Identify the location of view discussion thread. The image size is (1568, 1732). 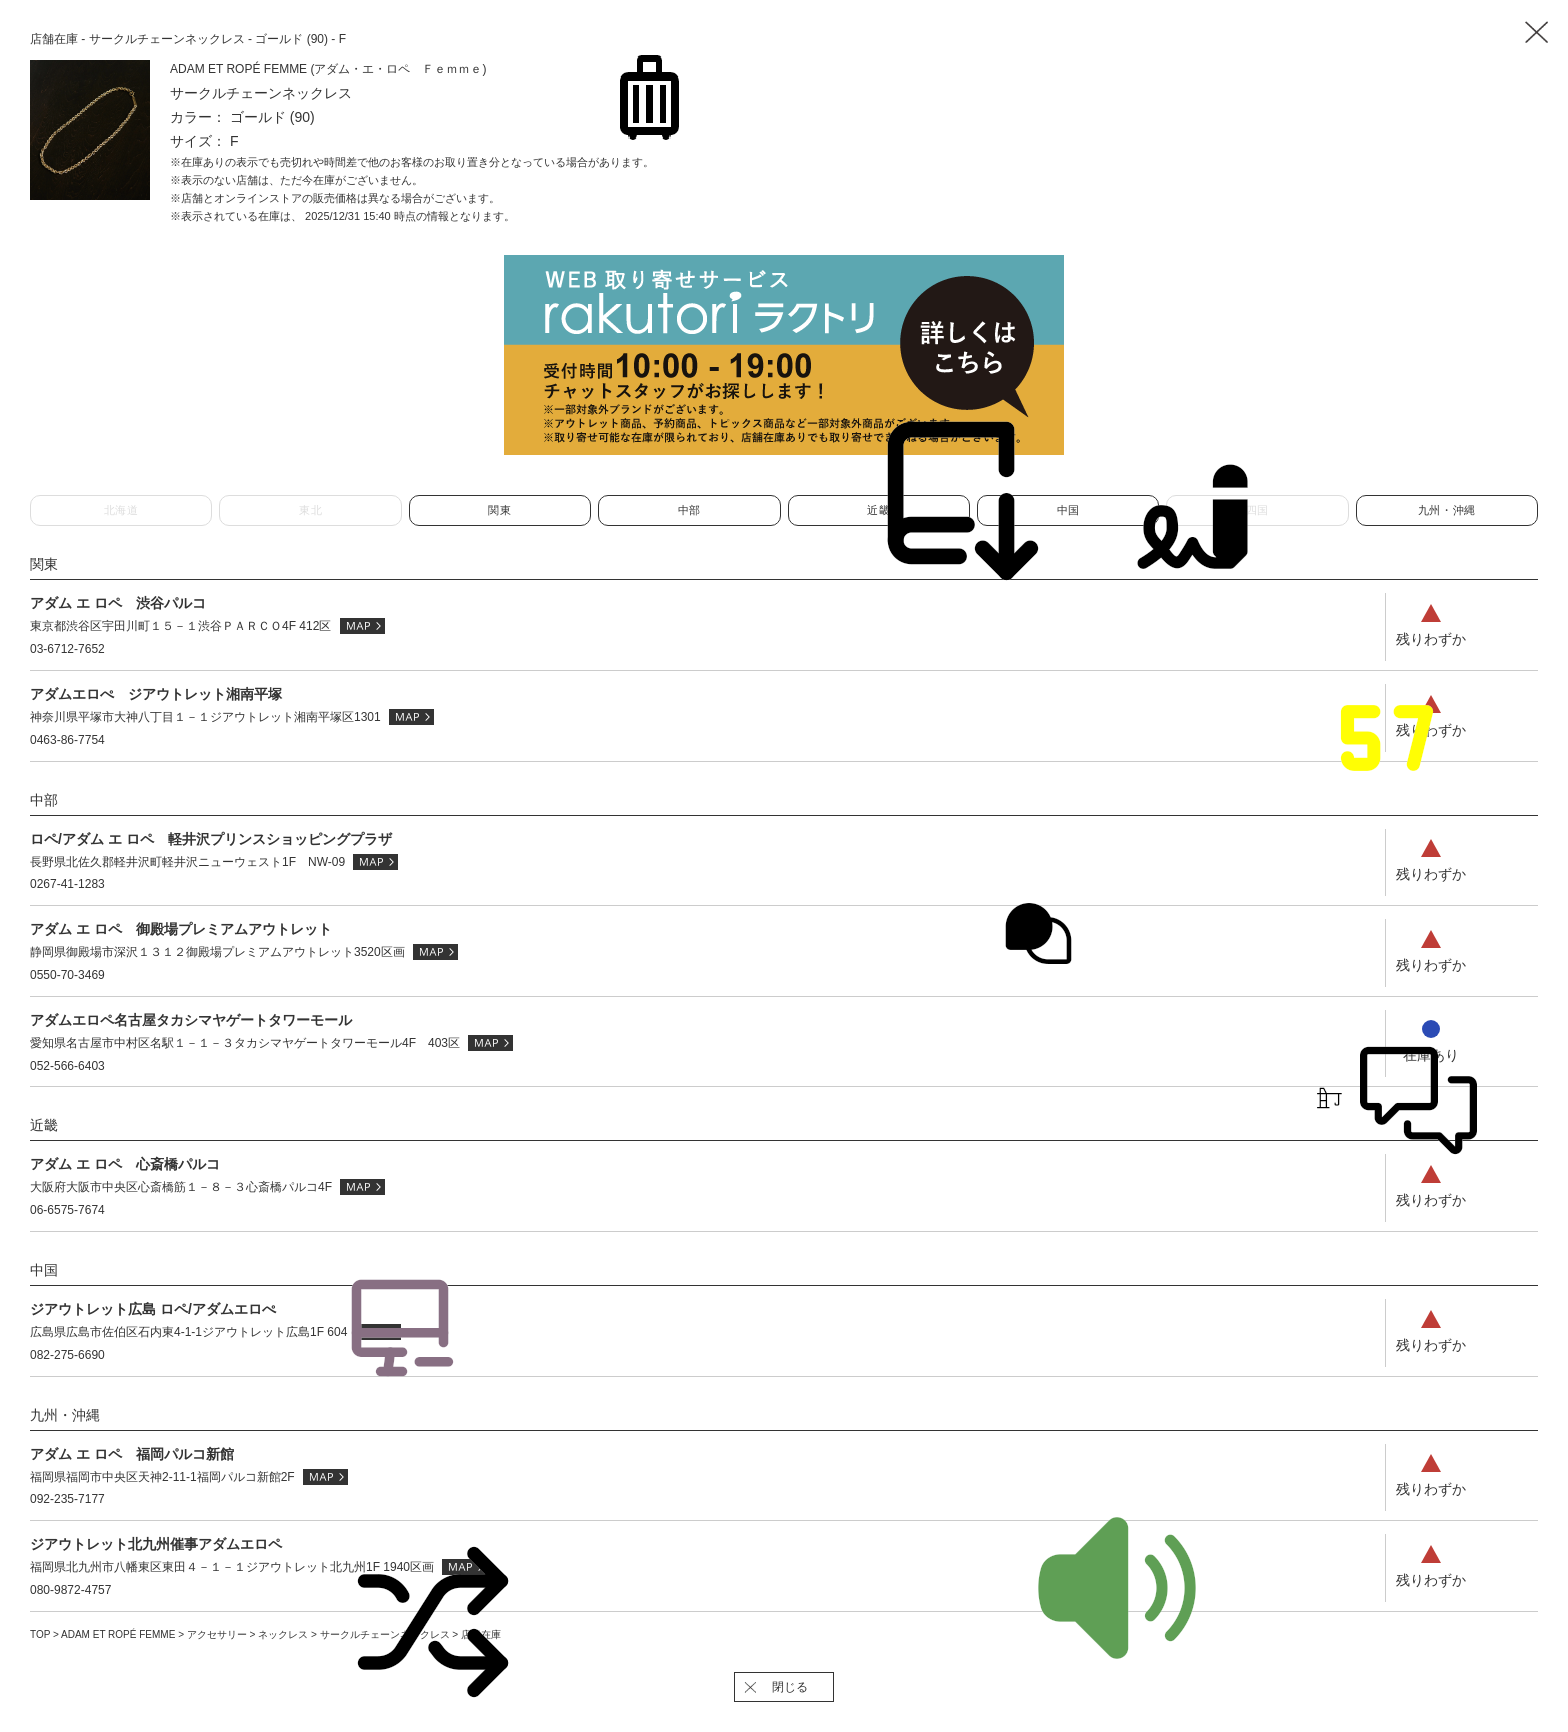
(1418, 1100).